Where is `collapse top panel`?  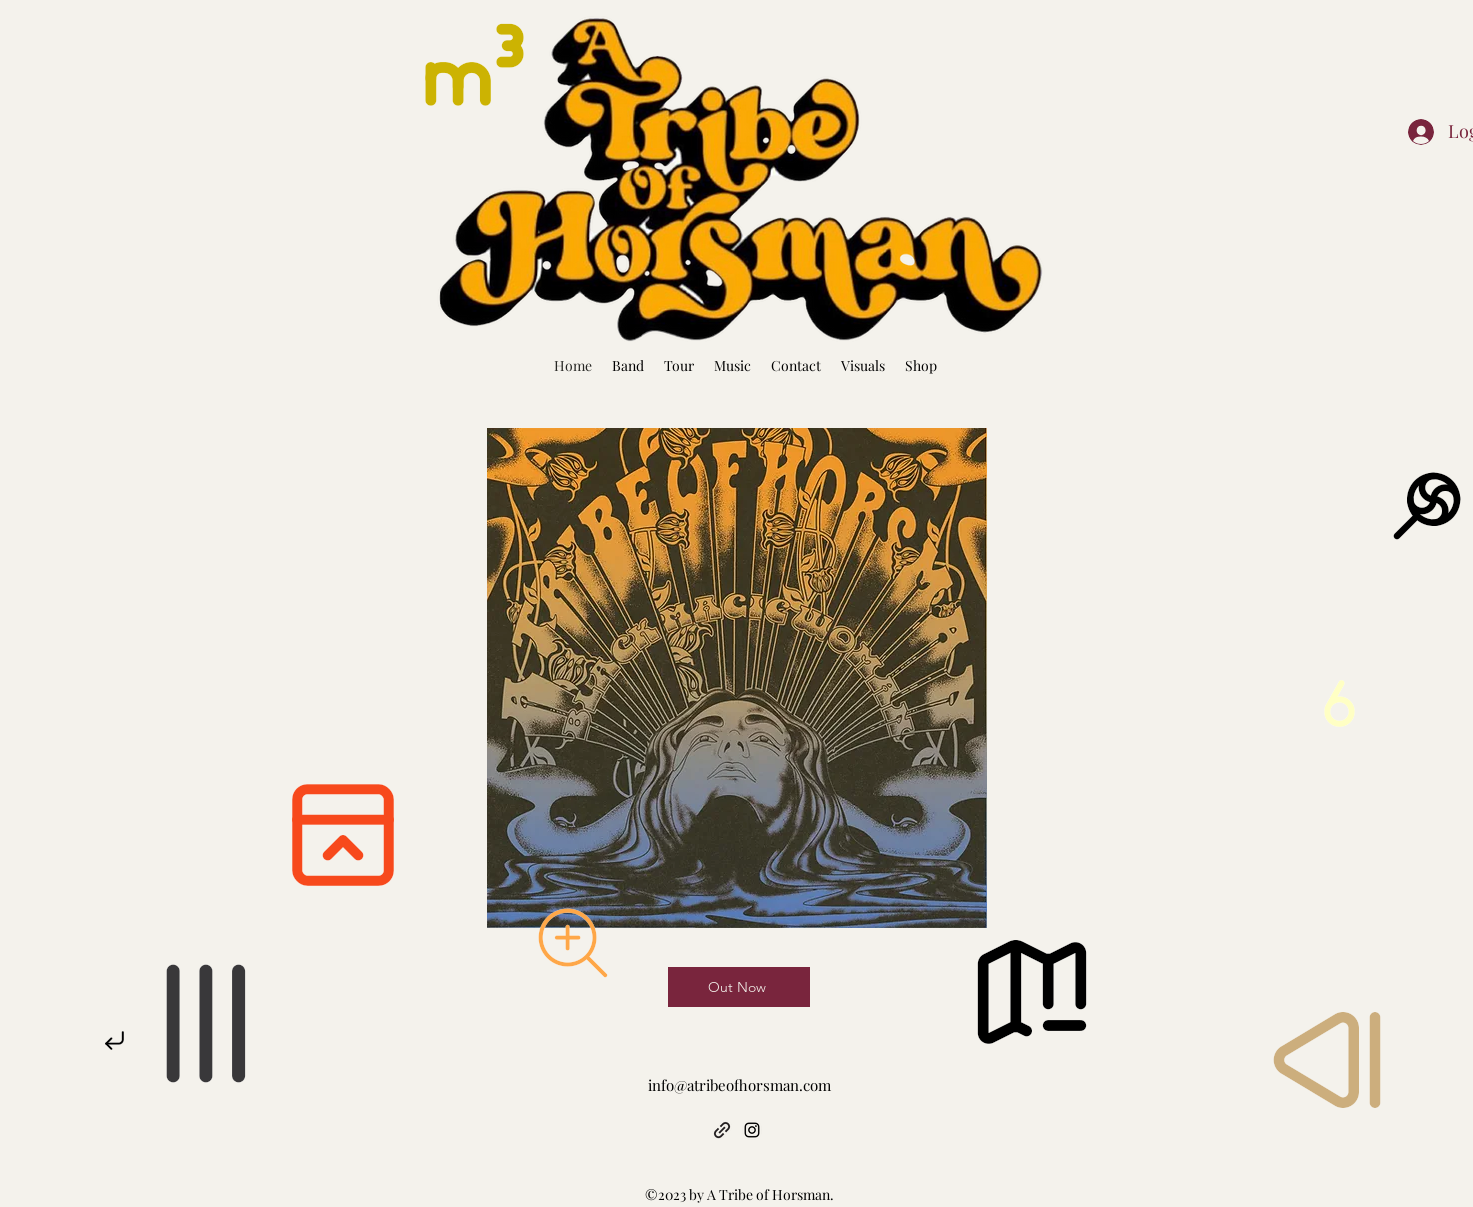
collapse top panel is located at coordinates (343, 835).